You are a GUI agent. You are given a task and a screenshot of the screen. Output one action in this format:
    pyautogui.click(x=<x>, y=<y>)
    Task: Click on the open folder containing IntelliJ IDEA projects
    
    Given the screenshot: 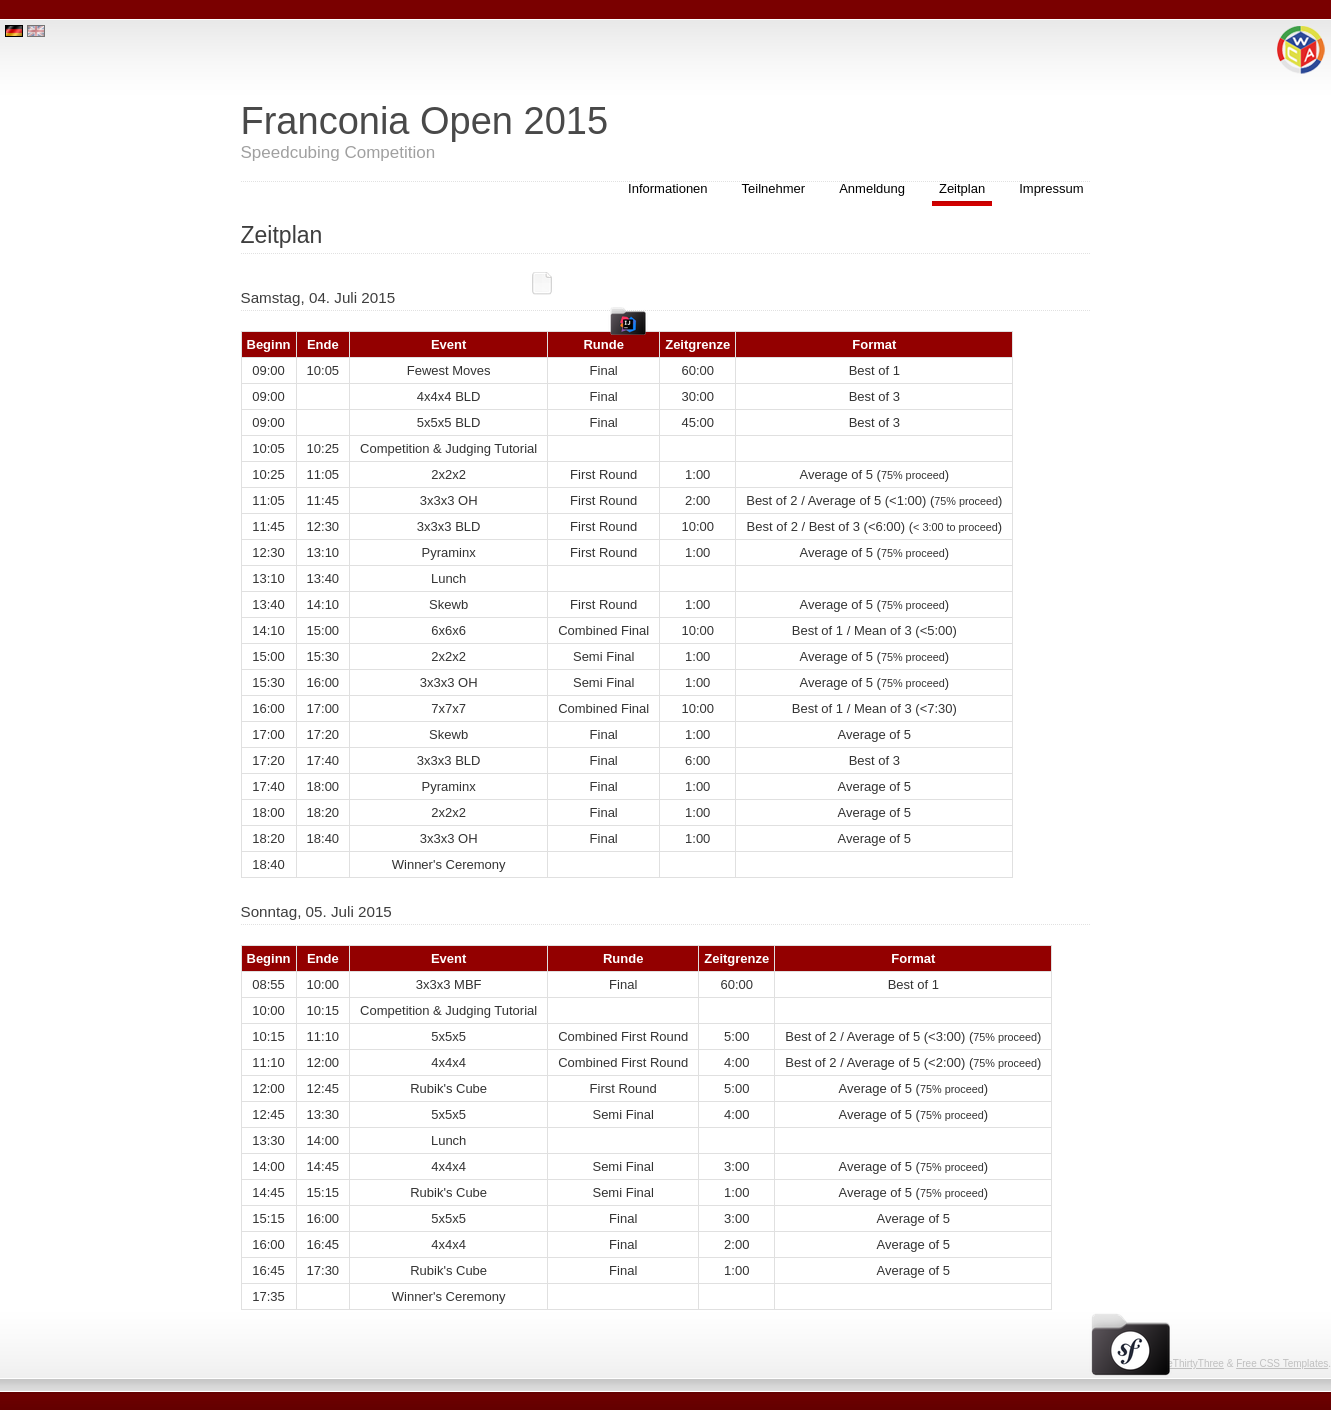 What is the action you would take?
    pyautogui.click(x=628, y=322)
    